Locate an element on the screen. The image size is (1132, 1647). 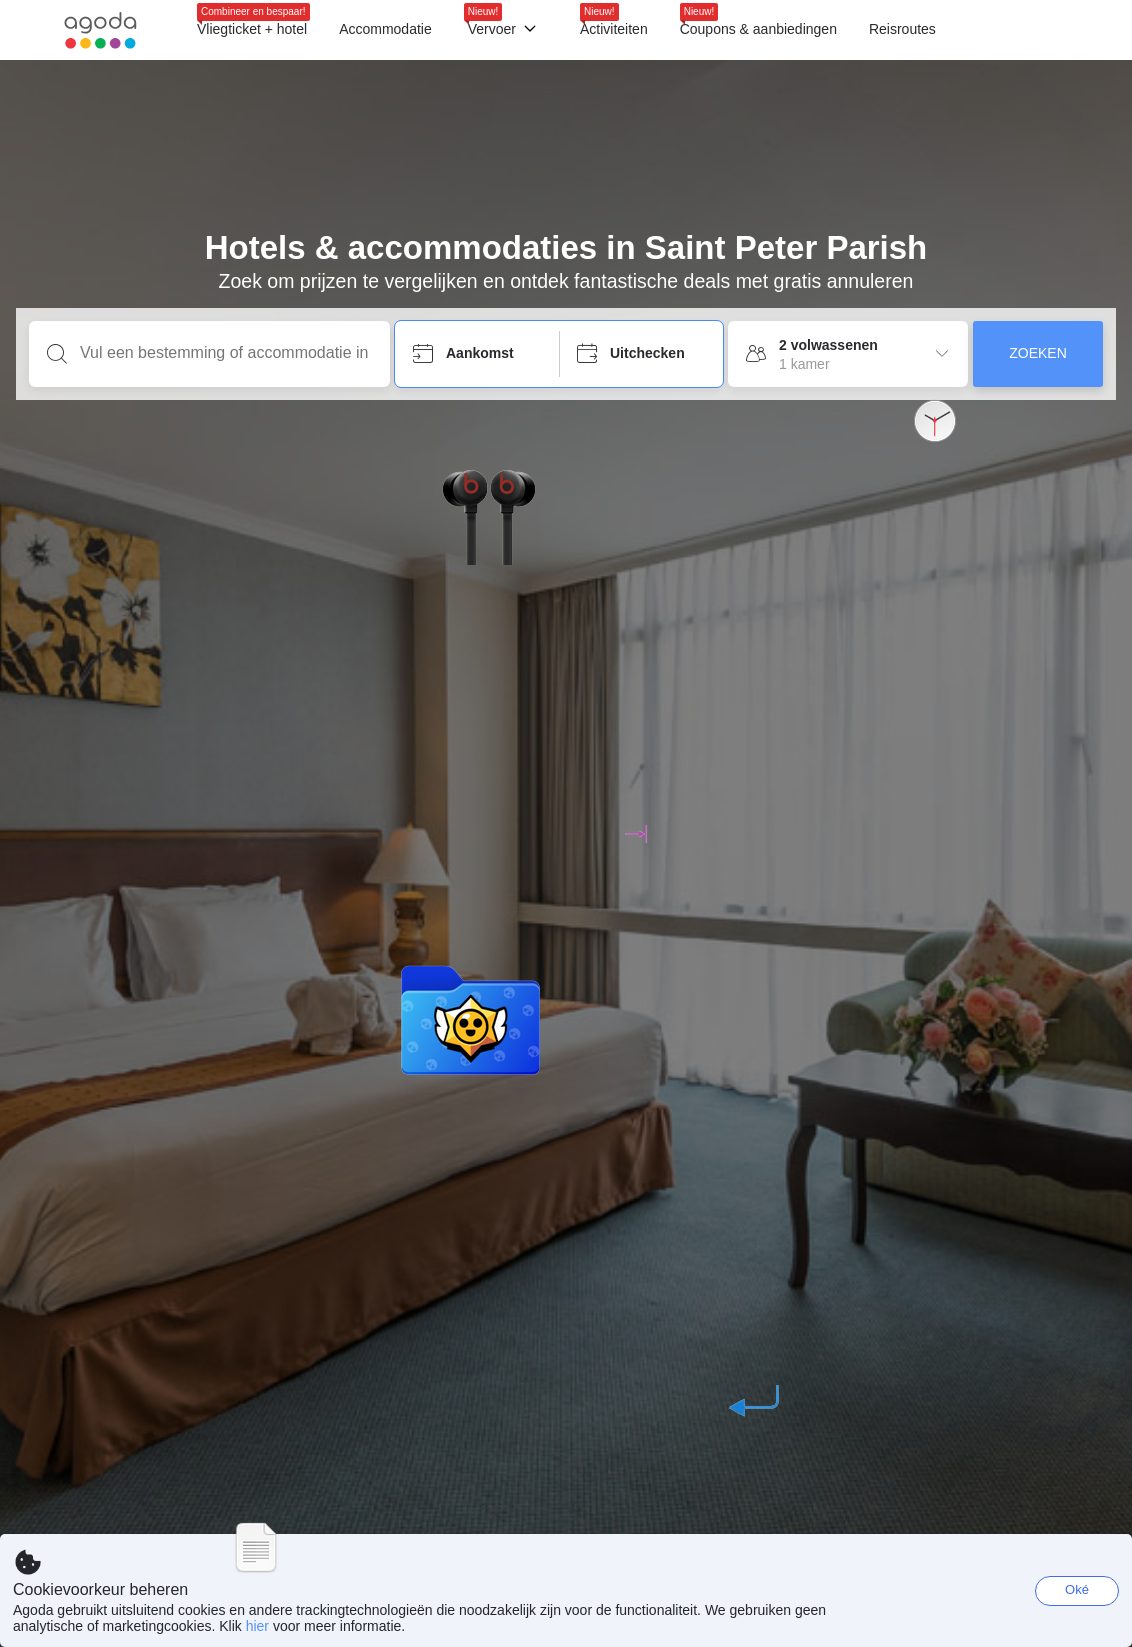
access recently opened files and folders is located at coordinates (935, 421).